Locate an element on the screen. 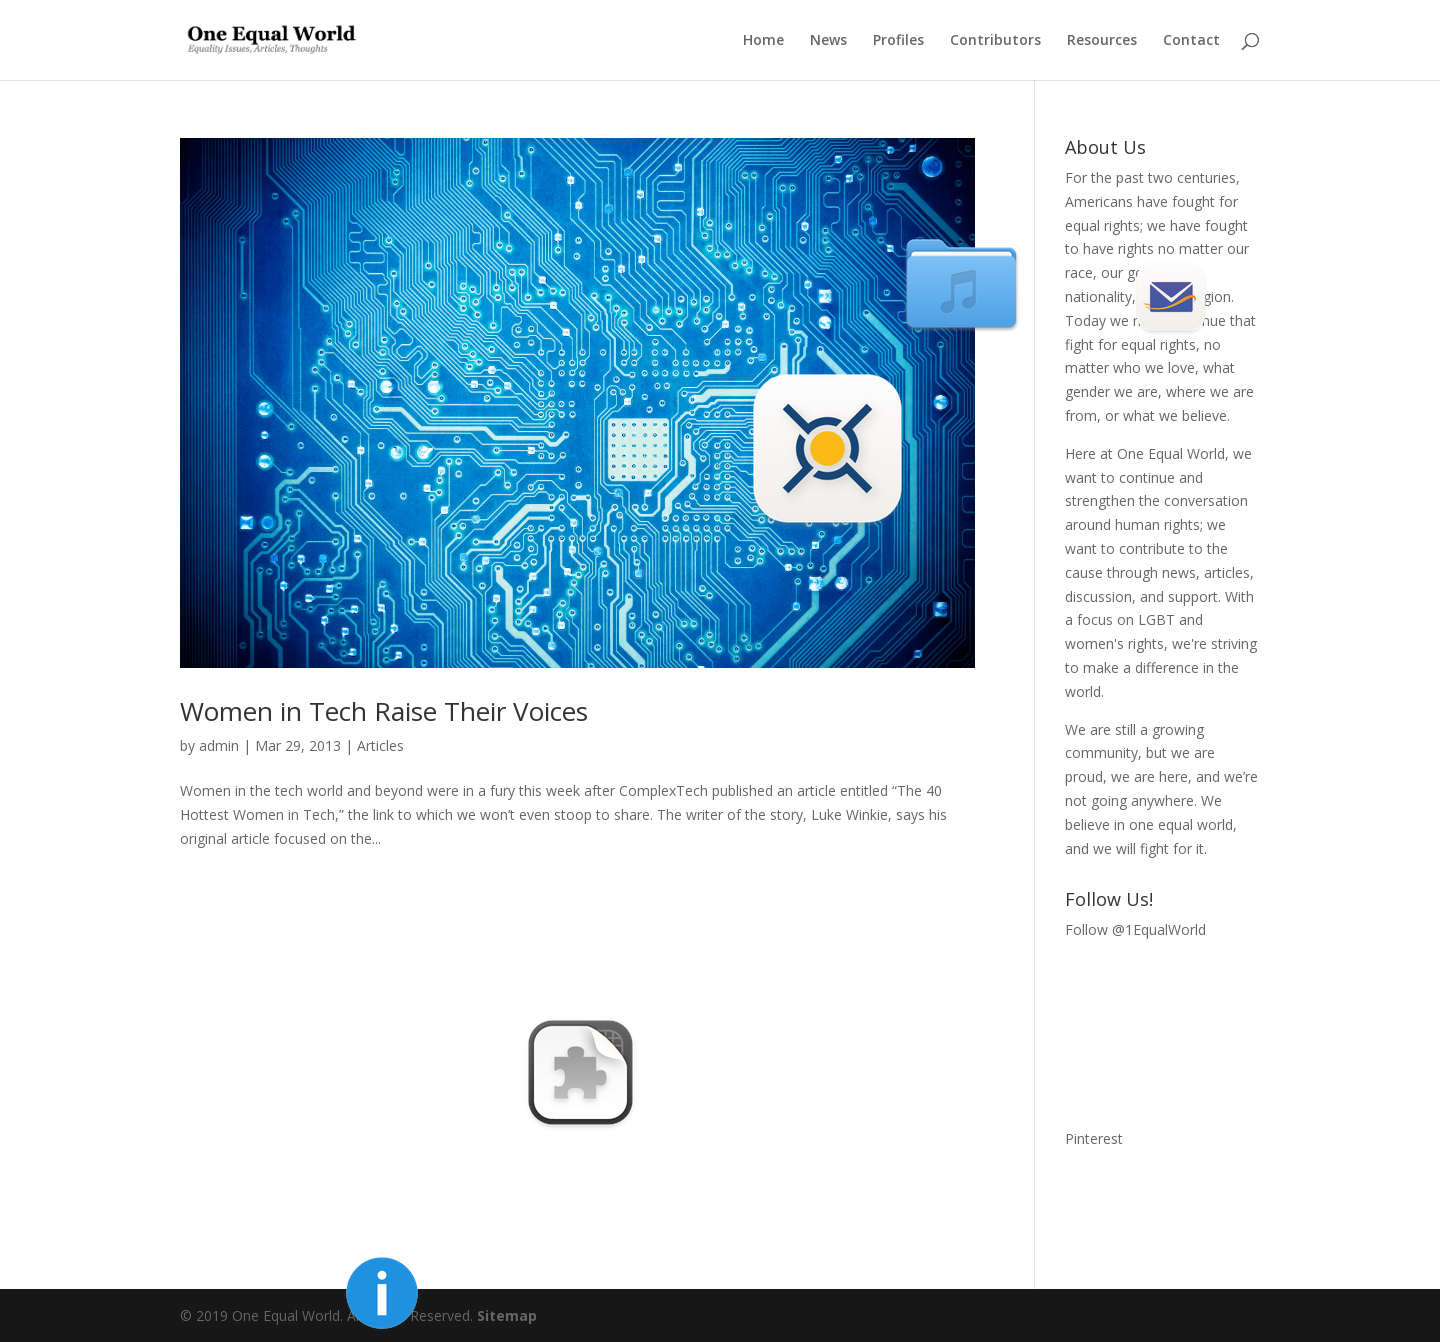 This screenshot has height=1342, width=1440. open your music folder is located at coordinates (961, 283).